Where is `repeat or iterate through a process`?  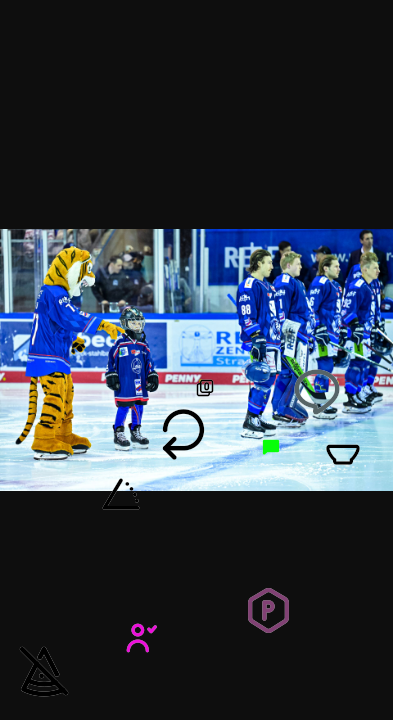
repeat or iterate through a process is located at coordinates (183, 434).